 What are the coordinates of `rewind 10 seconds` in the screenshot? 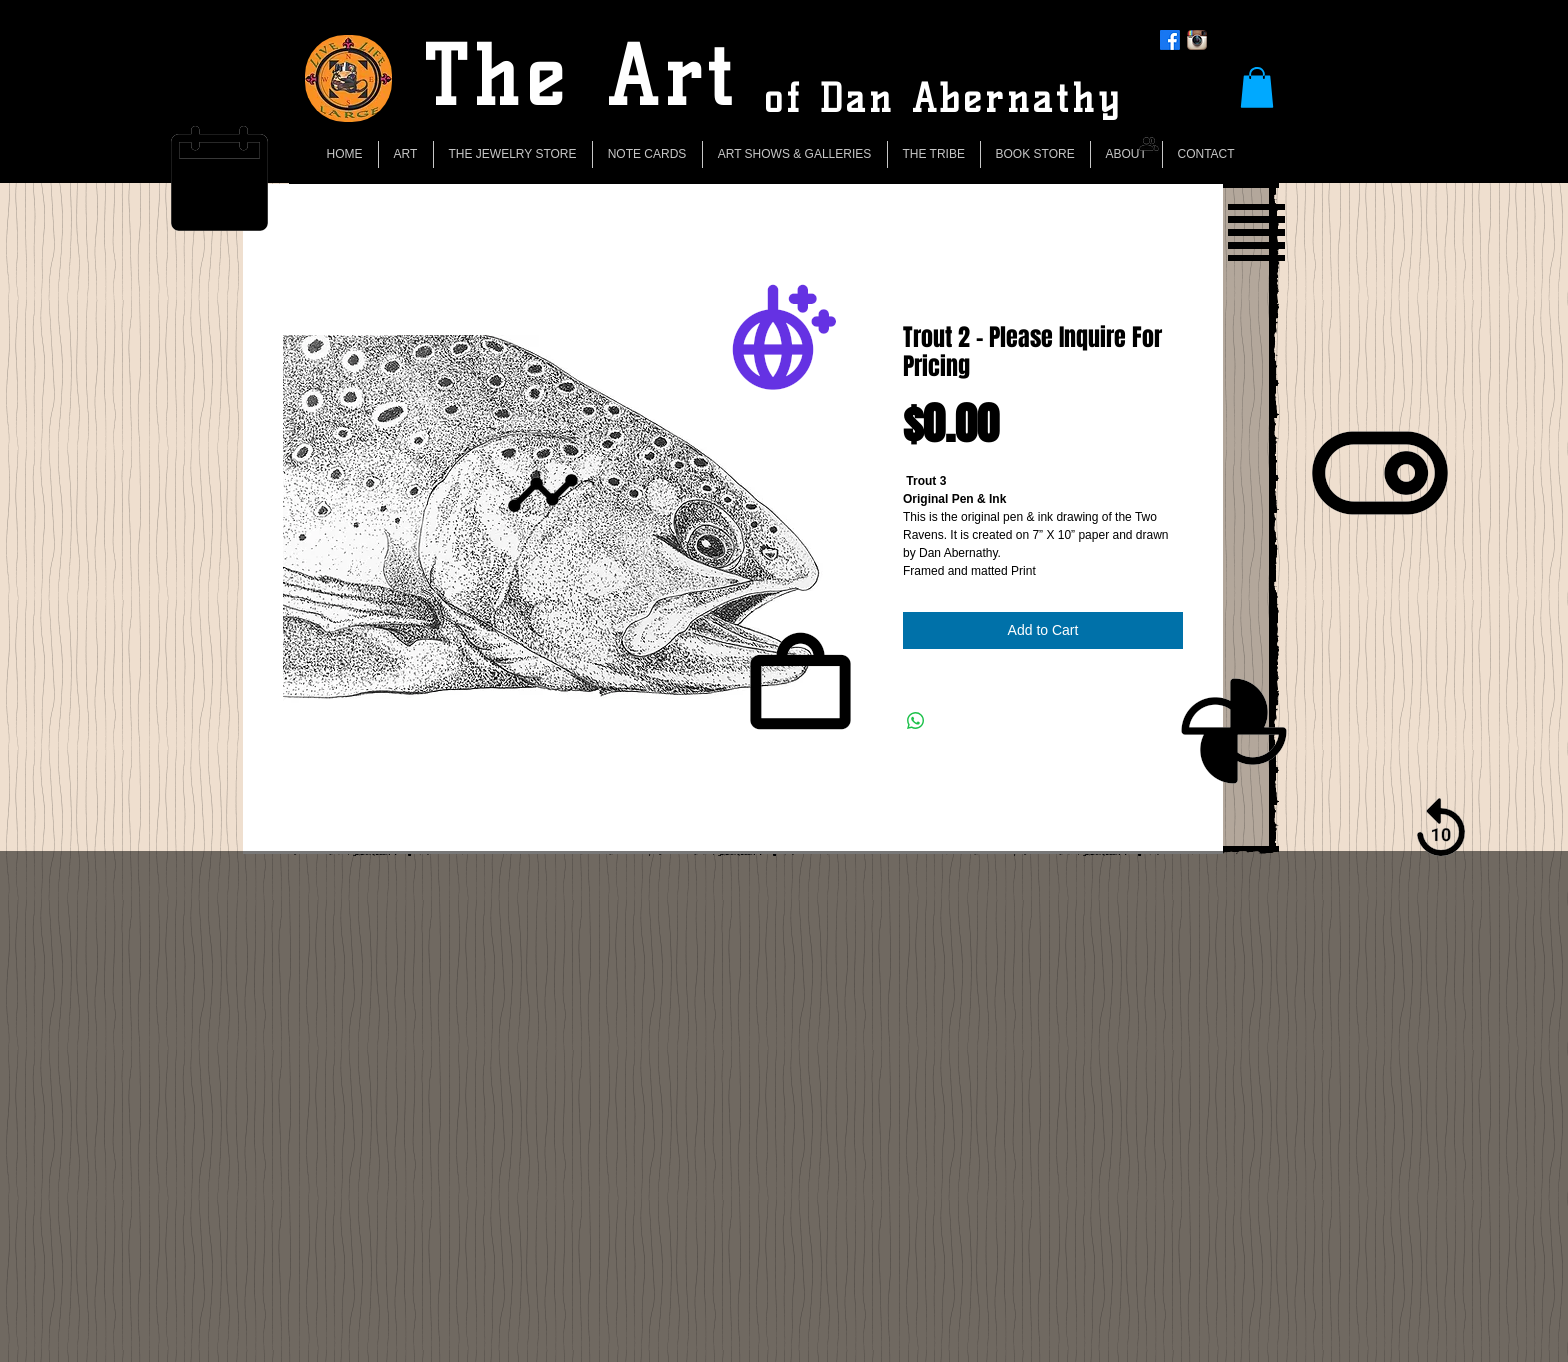 It's located at (1441, 829).